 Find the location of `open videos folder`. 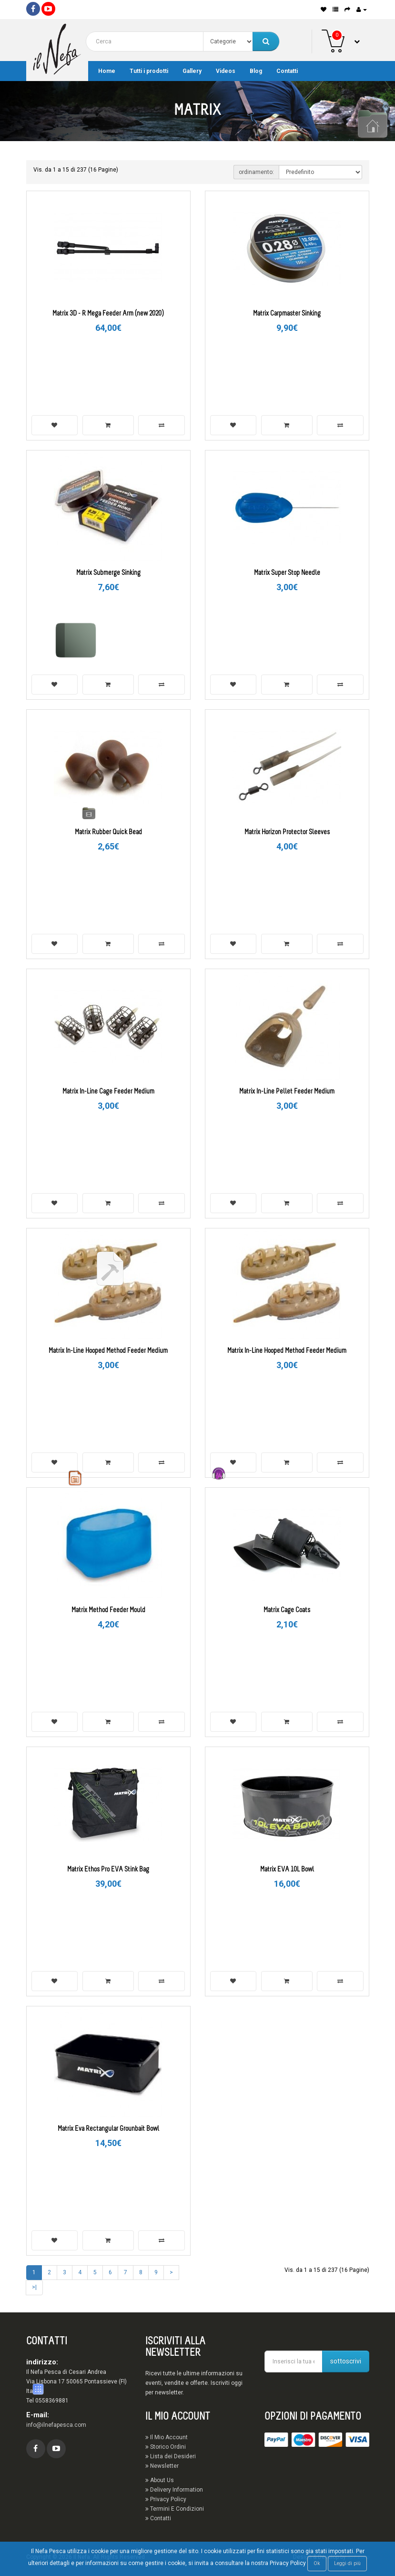

open videos folder is located at coordinates (89, 813).